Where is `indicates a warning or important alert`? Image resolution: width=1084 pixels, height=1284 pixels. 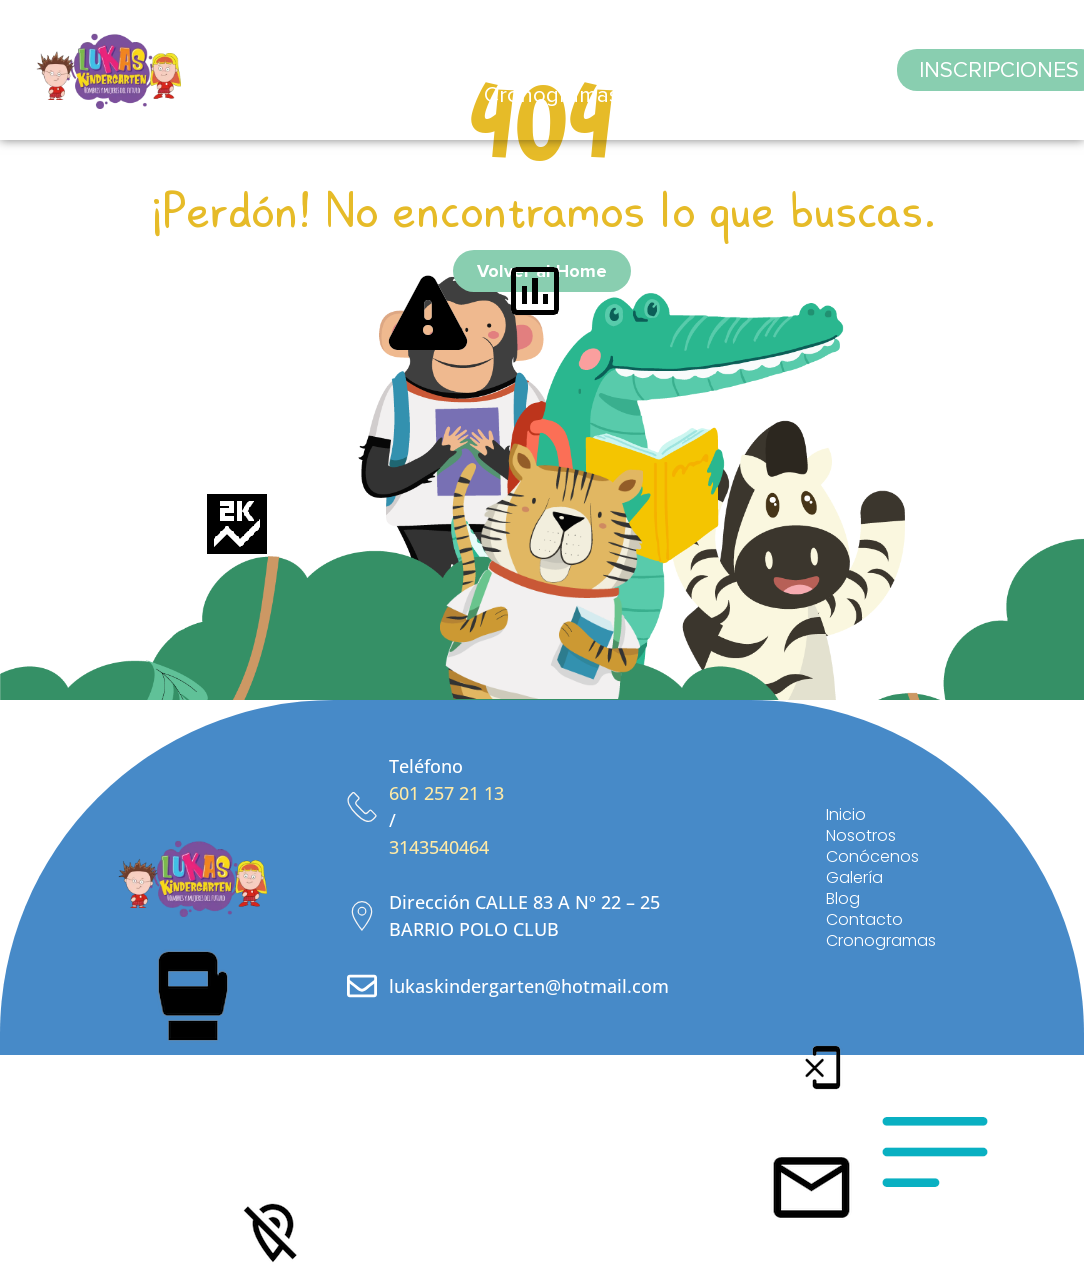 indicates a warning or important alert is located at coordinates (428, 315).